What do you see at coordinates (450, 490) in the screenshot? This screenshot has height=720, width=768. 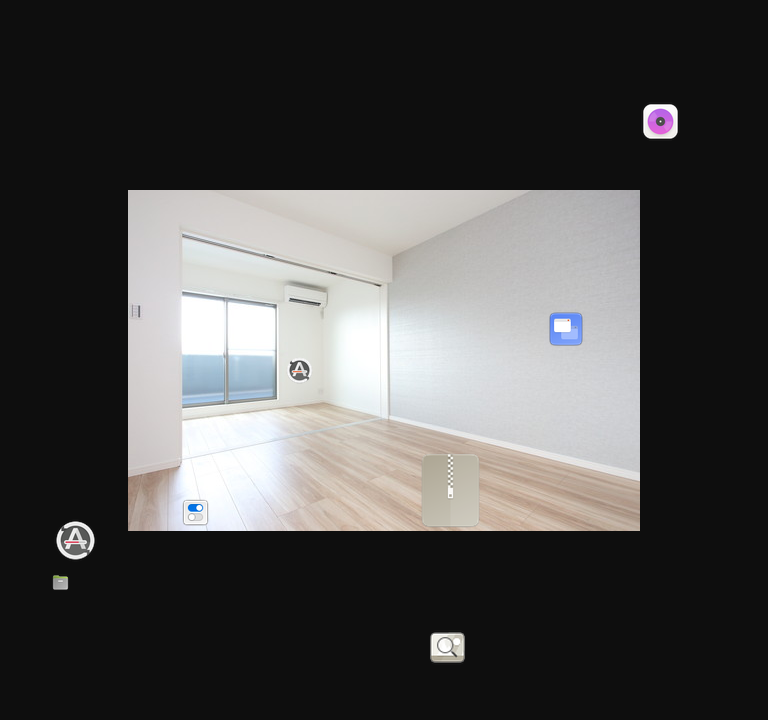 I see `open the archive manager application` at bounding box center [450, 490].